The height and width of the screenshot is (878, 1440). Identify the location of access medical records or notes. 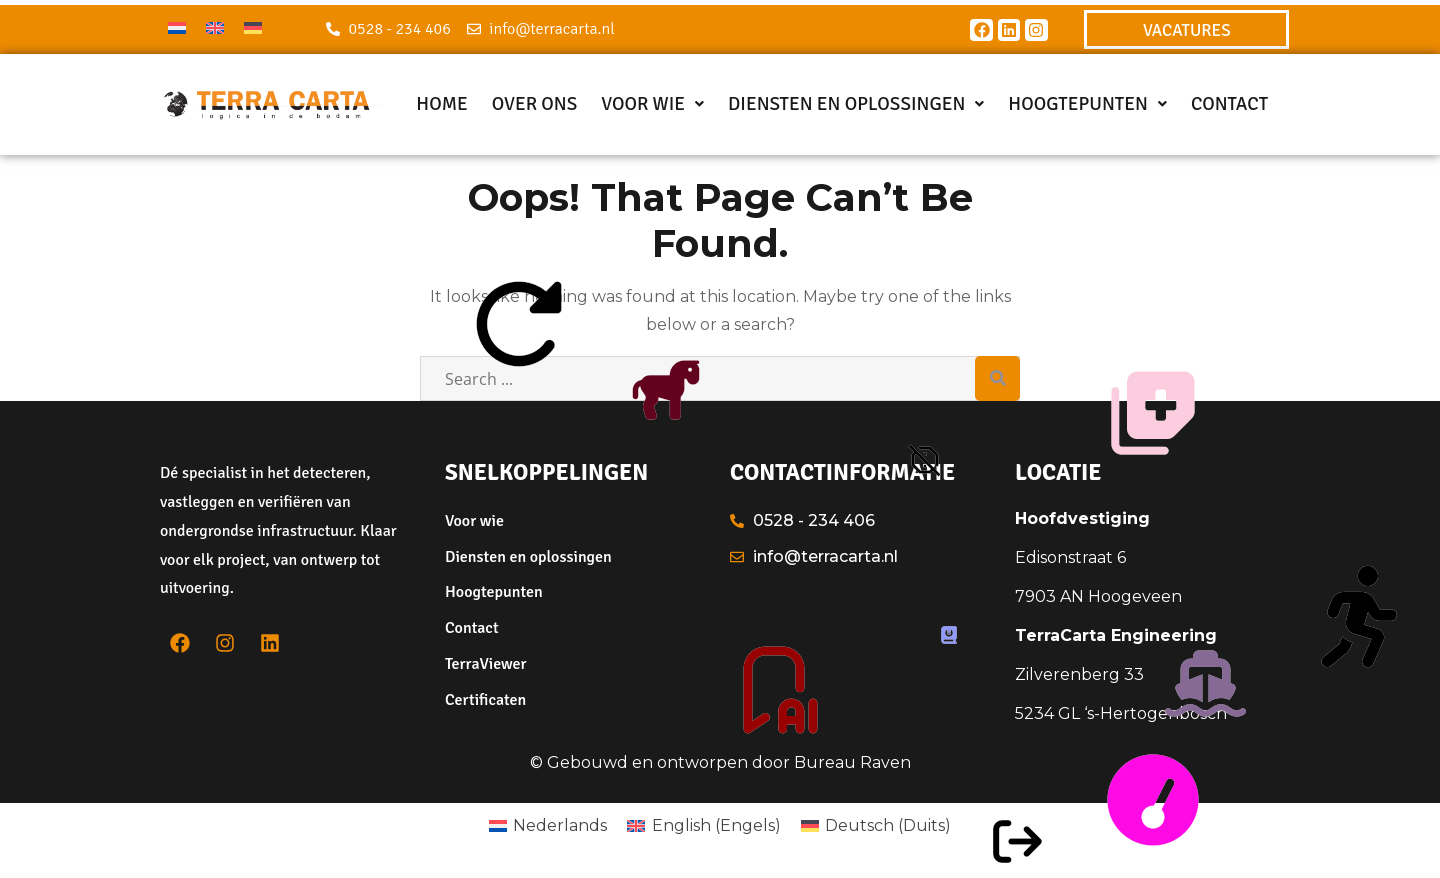
(1153, 413).